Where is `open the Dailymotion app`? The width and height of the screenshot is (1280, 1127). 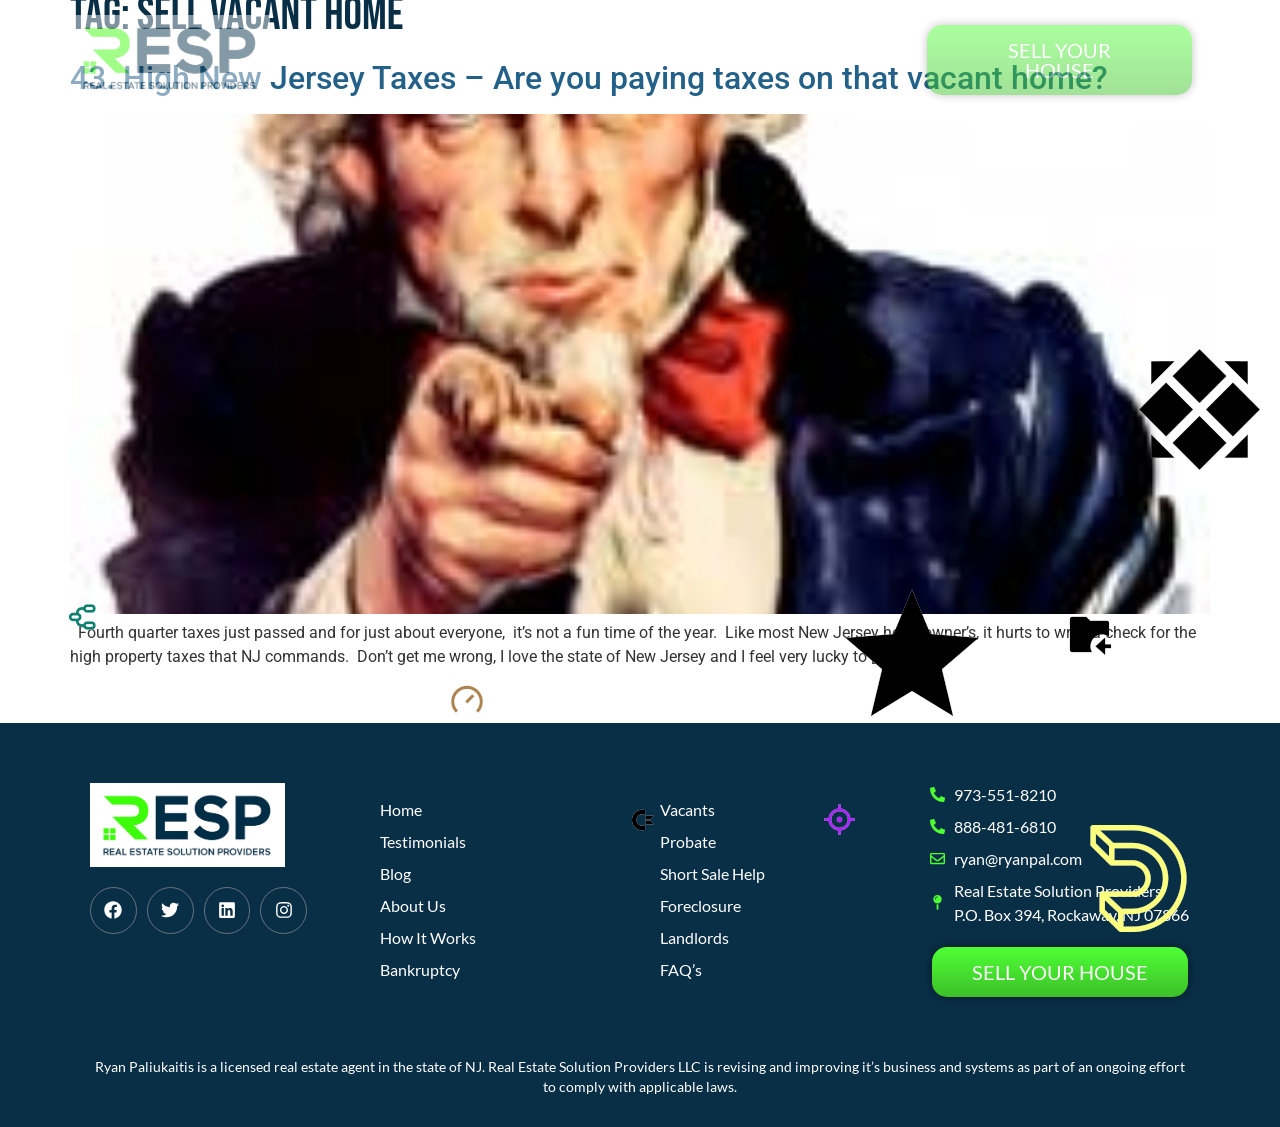
open the Dailymotion app is located at coordinates (1138, 878).